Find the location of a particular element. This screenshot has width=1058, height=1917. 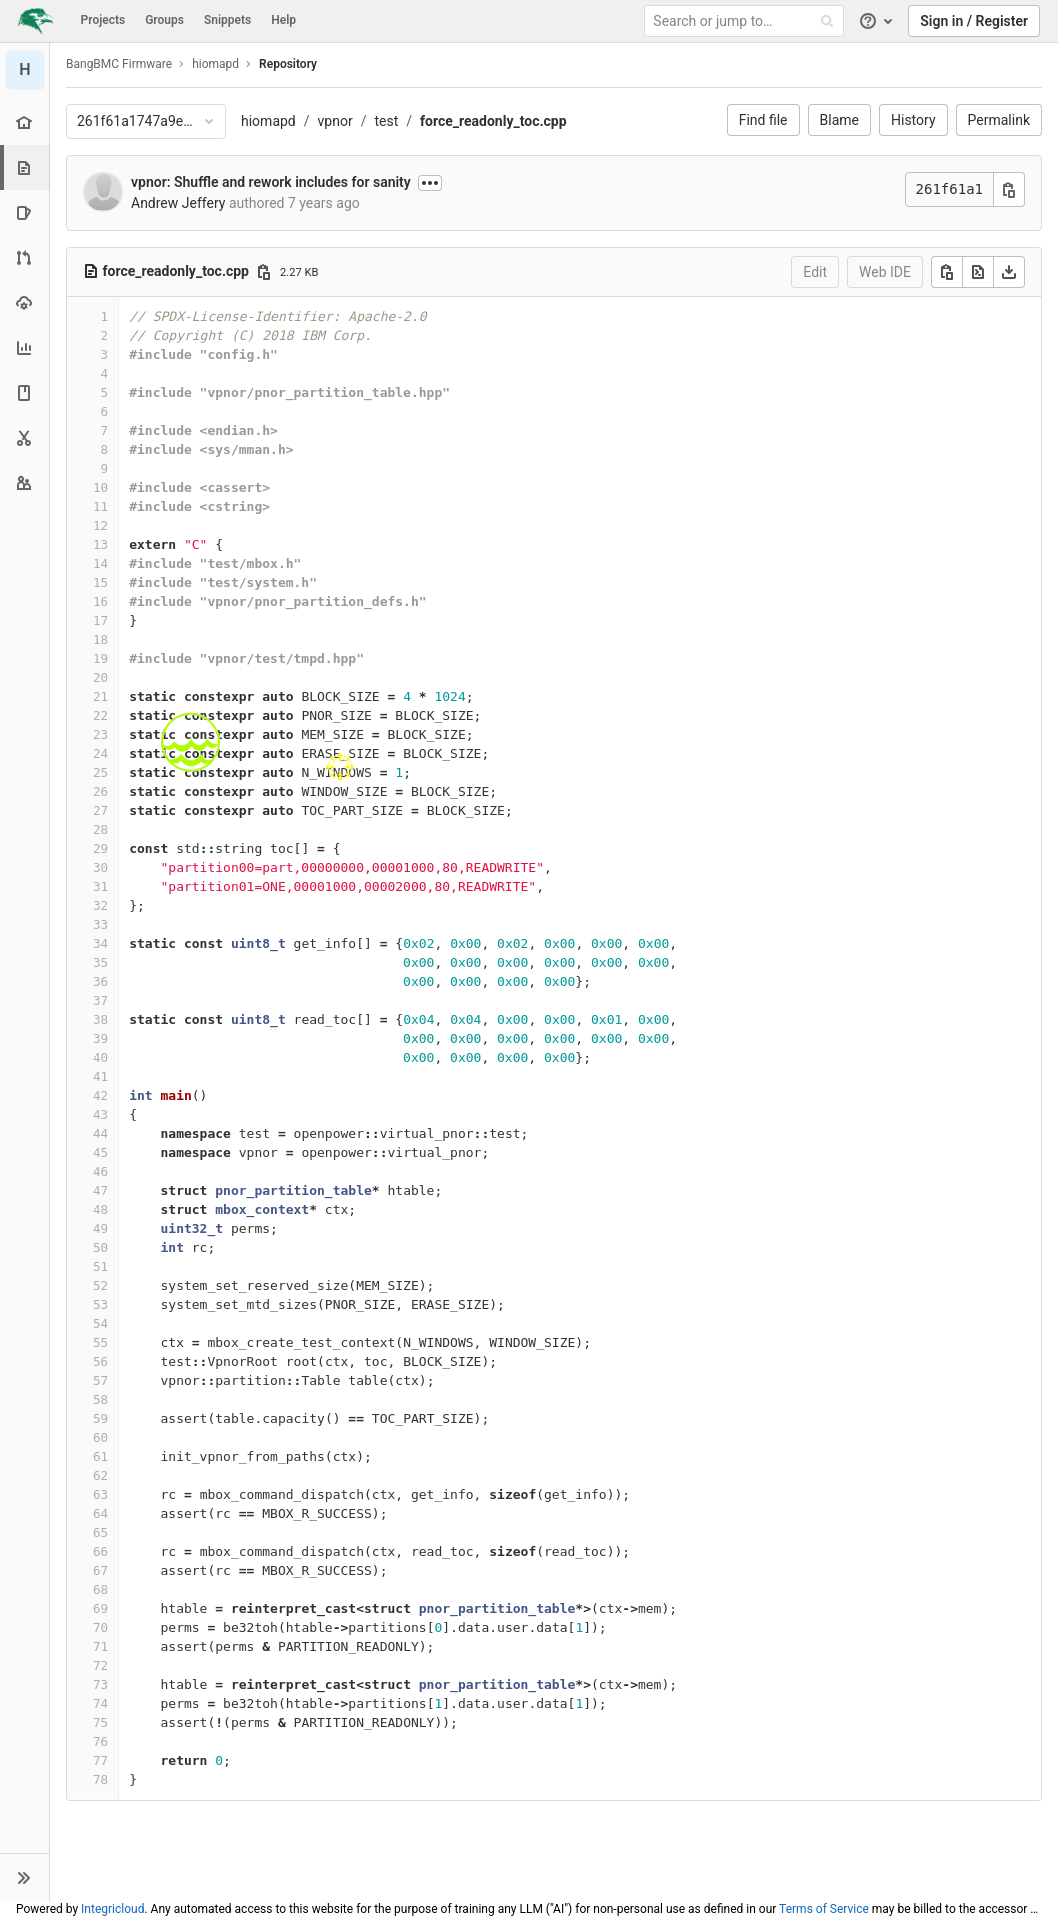

indicates ocean or maritime game mode is located at coordinates (190, 742).